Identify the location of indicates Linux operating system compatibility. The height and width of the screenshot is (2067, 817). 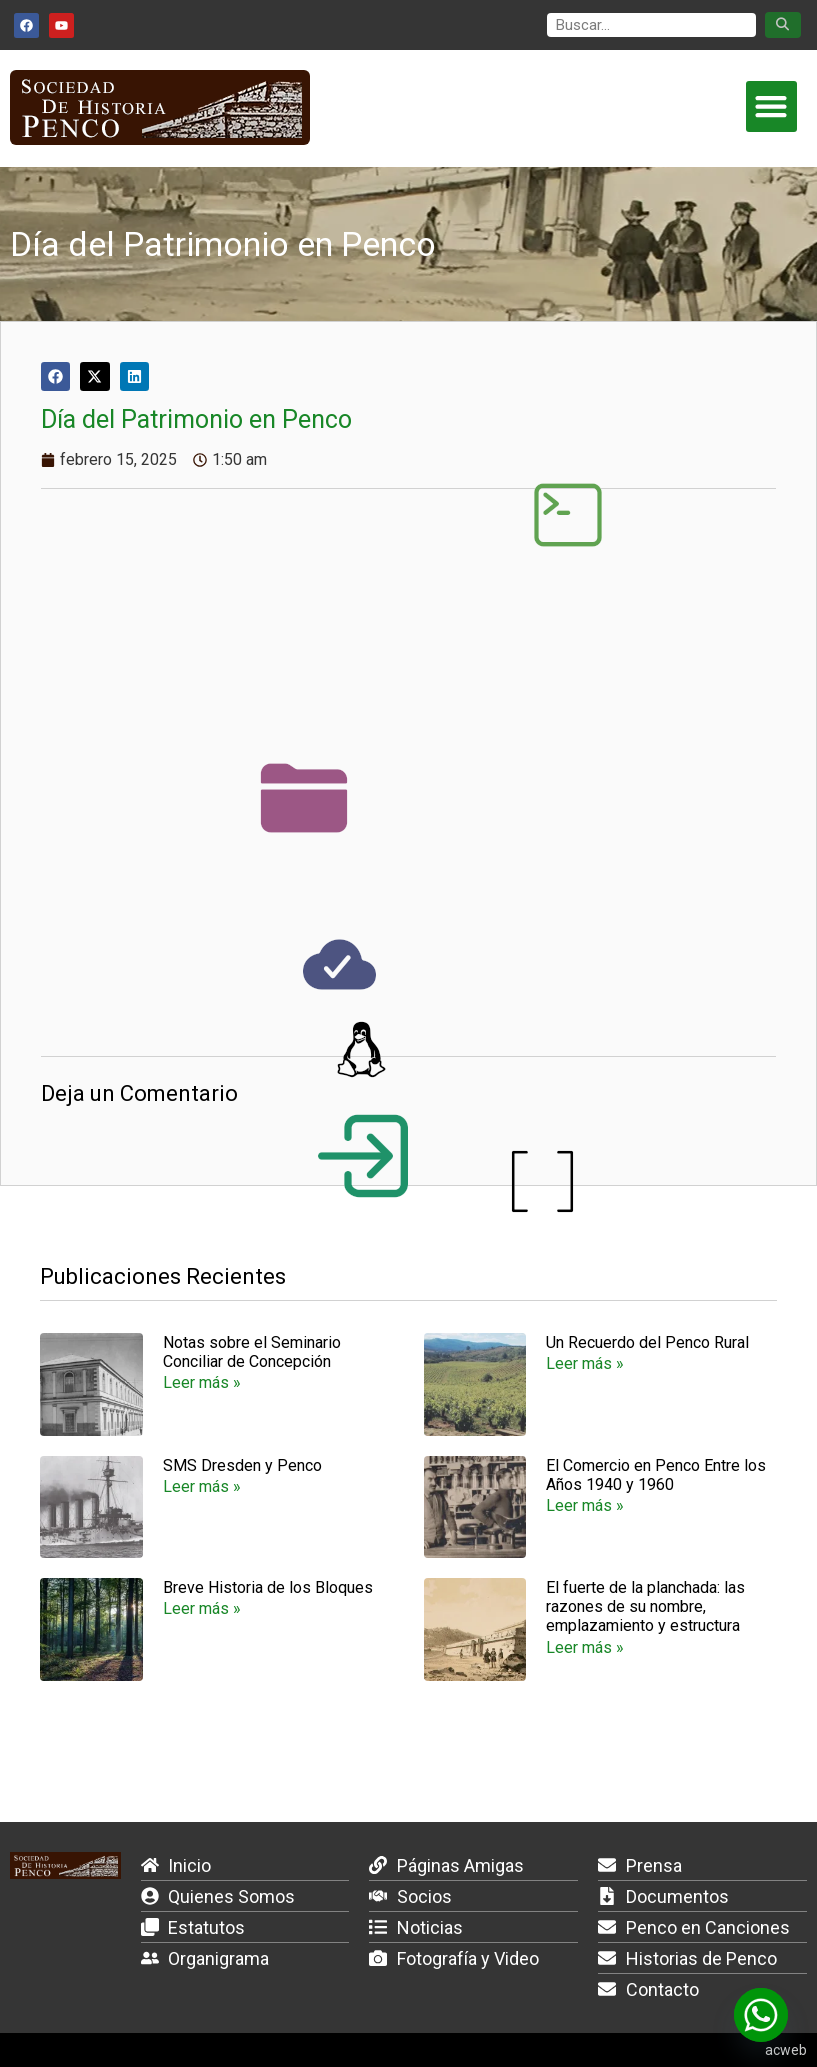
(361, 1049).